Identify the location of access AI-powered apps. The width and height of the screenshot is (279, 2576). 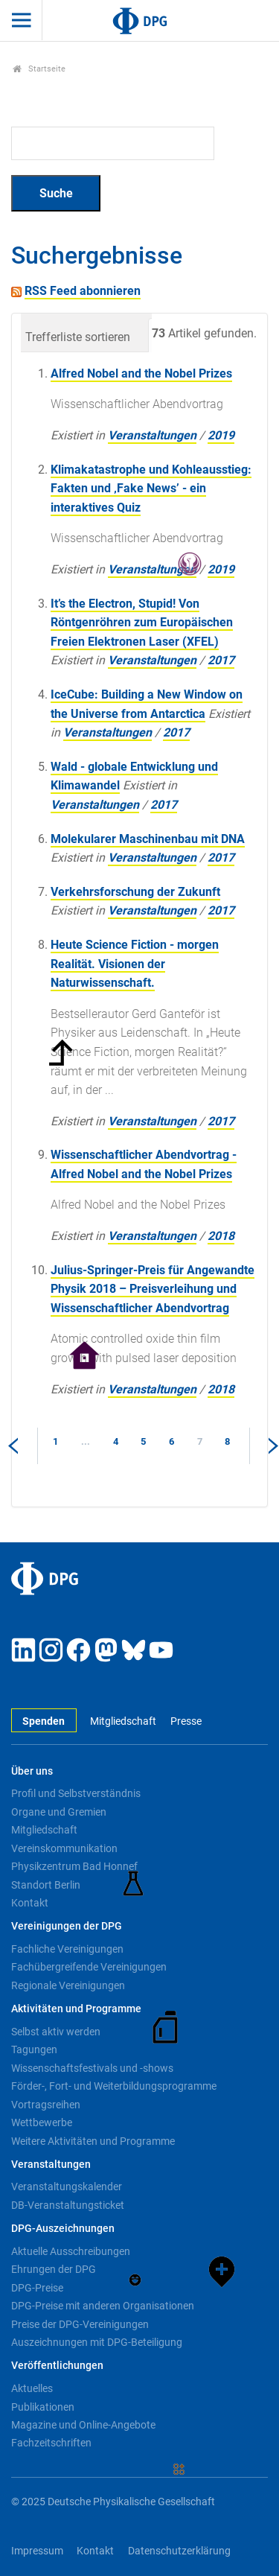
(179, 2469).